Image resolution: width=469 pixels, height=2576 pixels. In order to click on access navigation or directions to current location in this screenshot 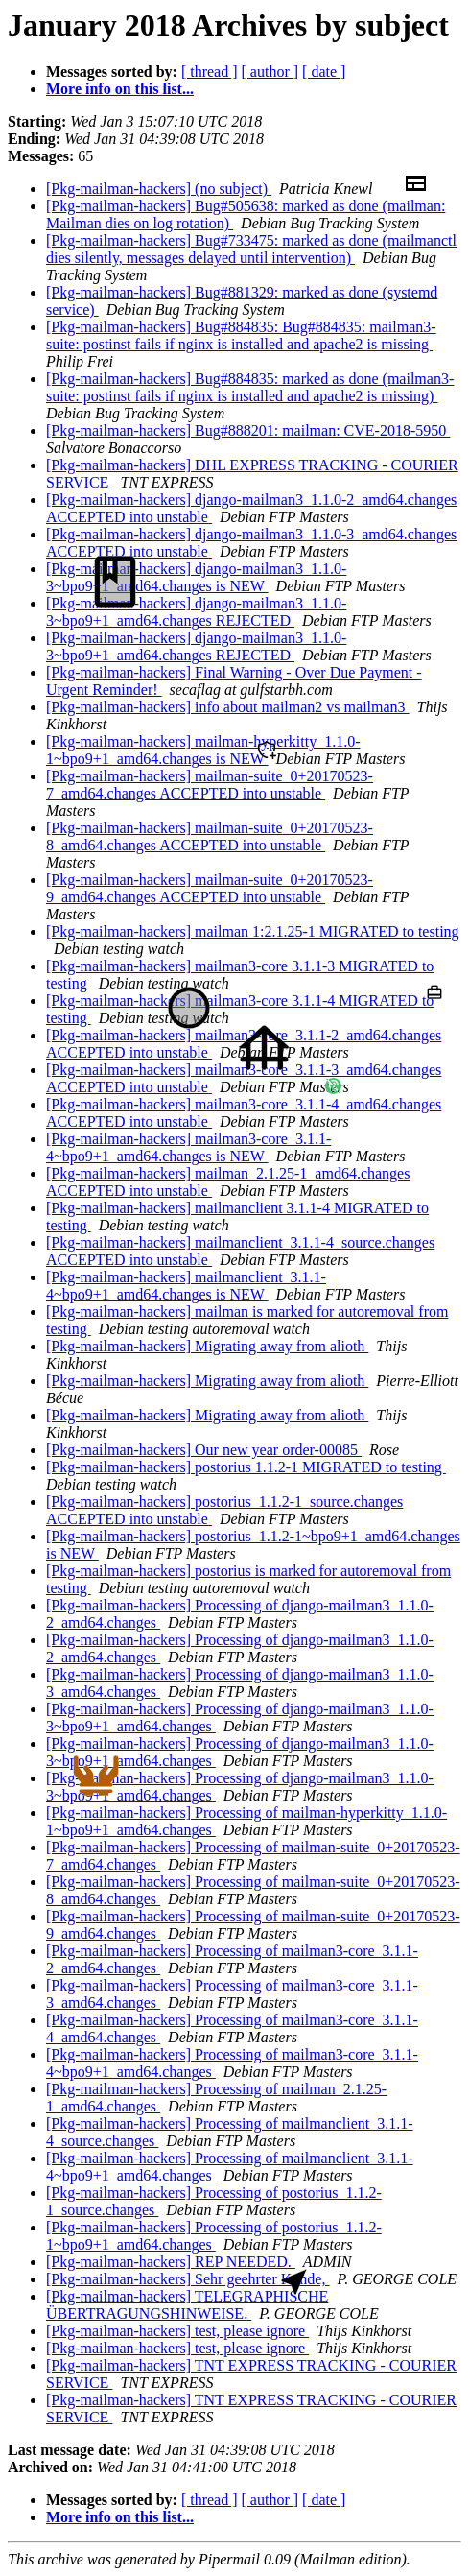, I will do `click(293, 2281)`.